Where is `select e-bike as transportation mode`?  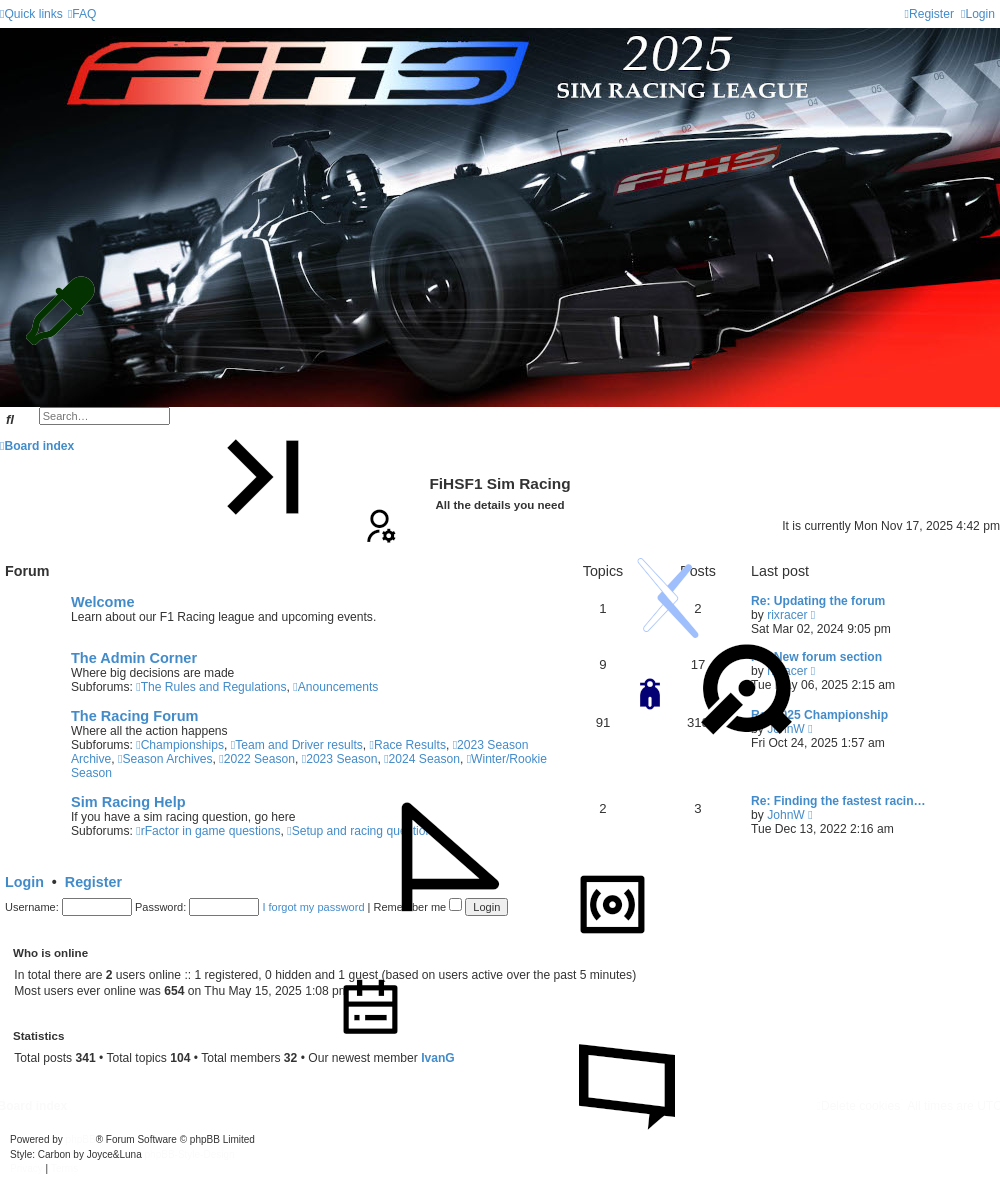 select e-bike as transportation mode is located at coordinates (650, 694).